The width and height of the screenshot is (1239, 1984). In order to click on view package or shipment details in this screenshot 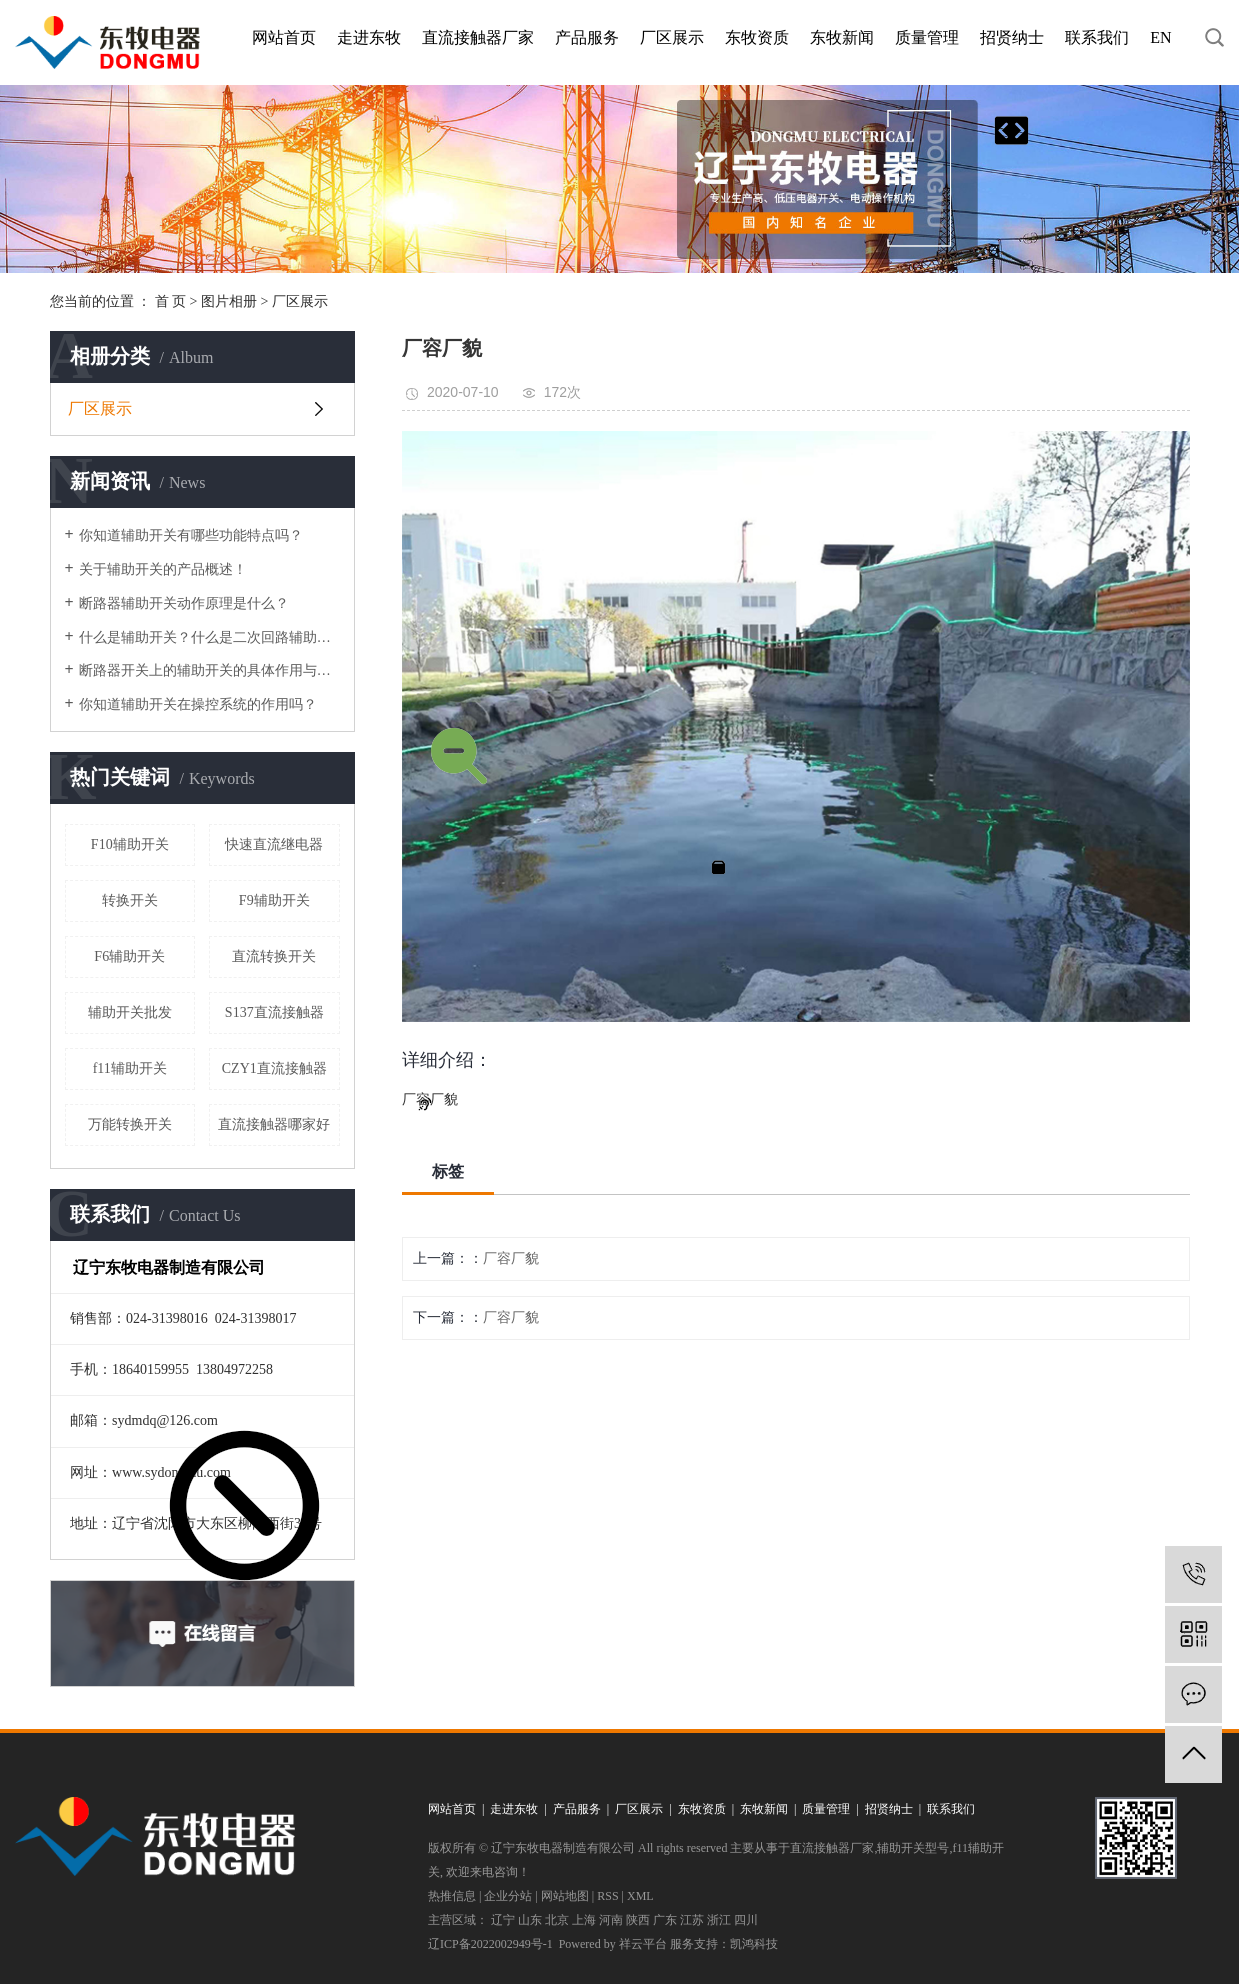, I will do `click(718, 867)`.